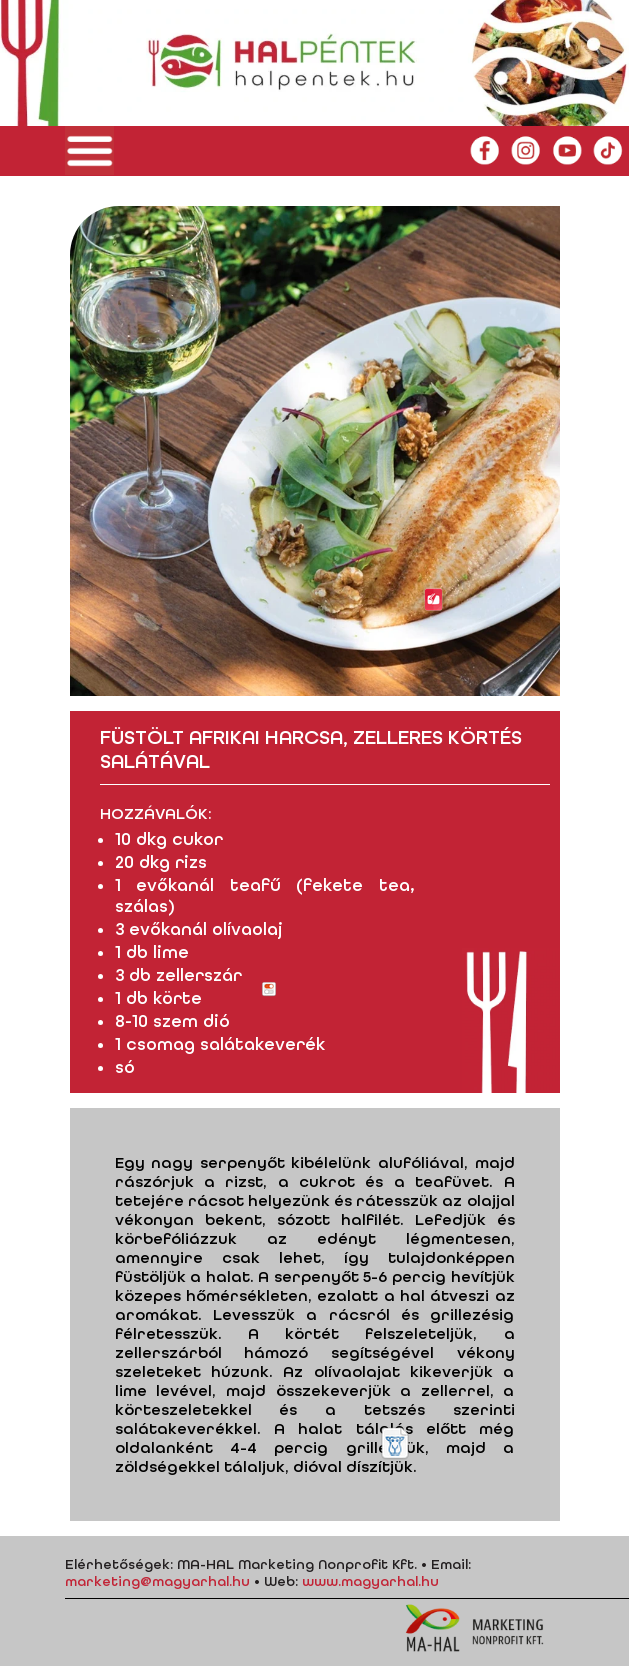  Describe the element at coordinates (395, 1443) in the screenshot. I see `indicates a perl script or program file` at that location.